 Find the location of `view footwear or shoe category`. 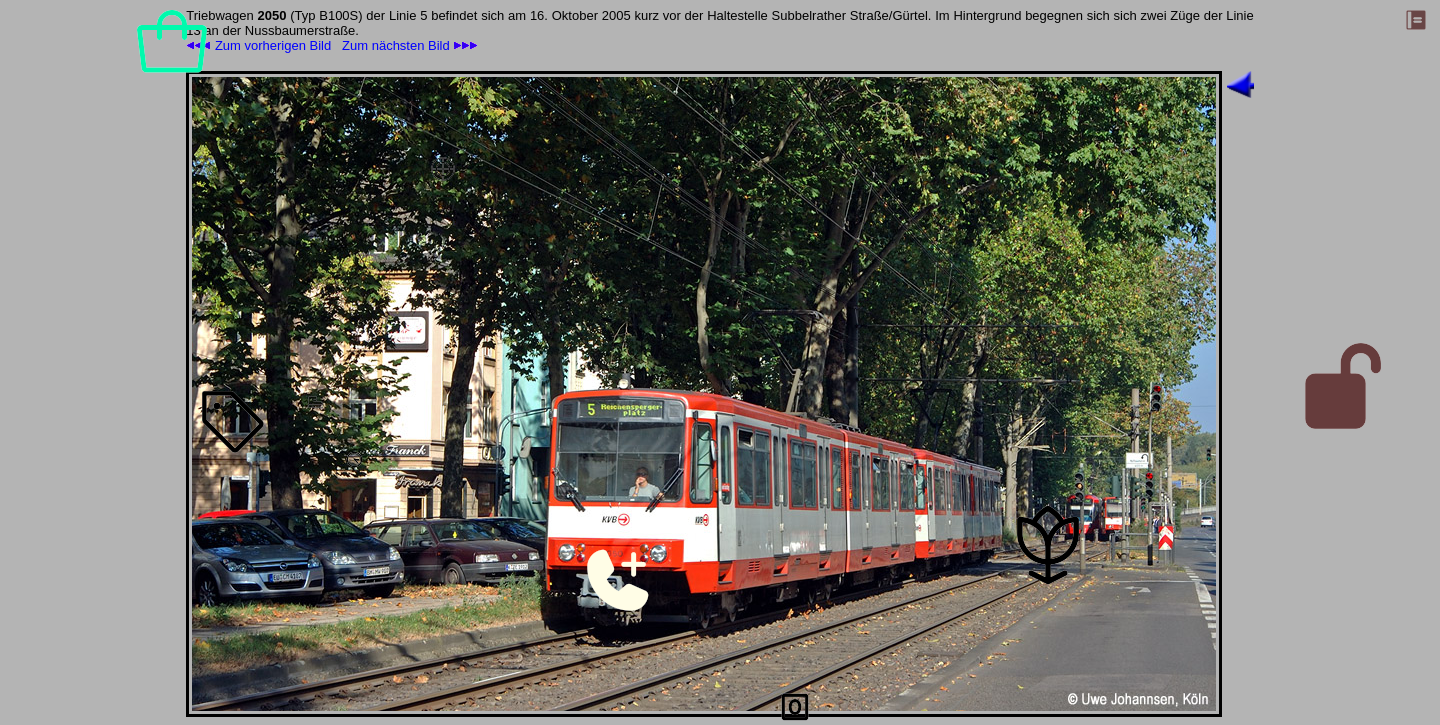

view footwear or shoe category is located at coordinates (315, 402).